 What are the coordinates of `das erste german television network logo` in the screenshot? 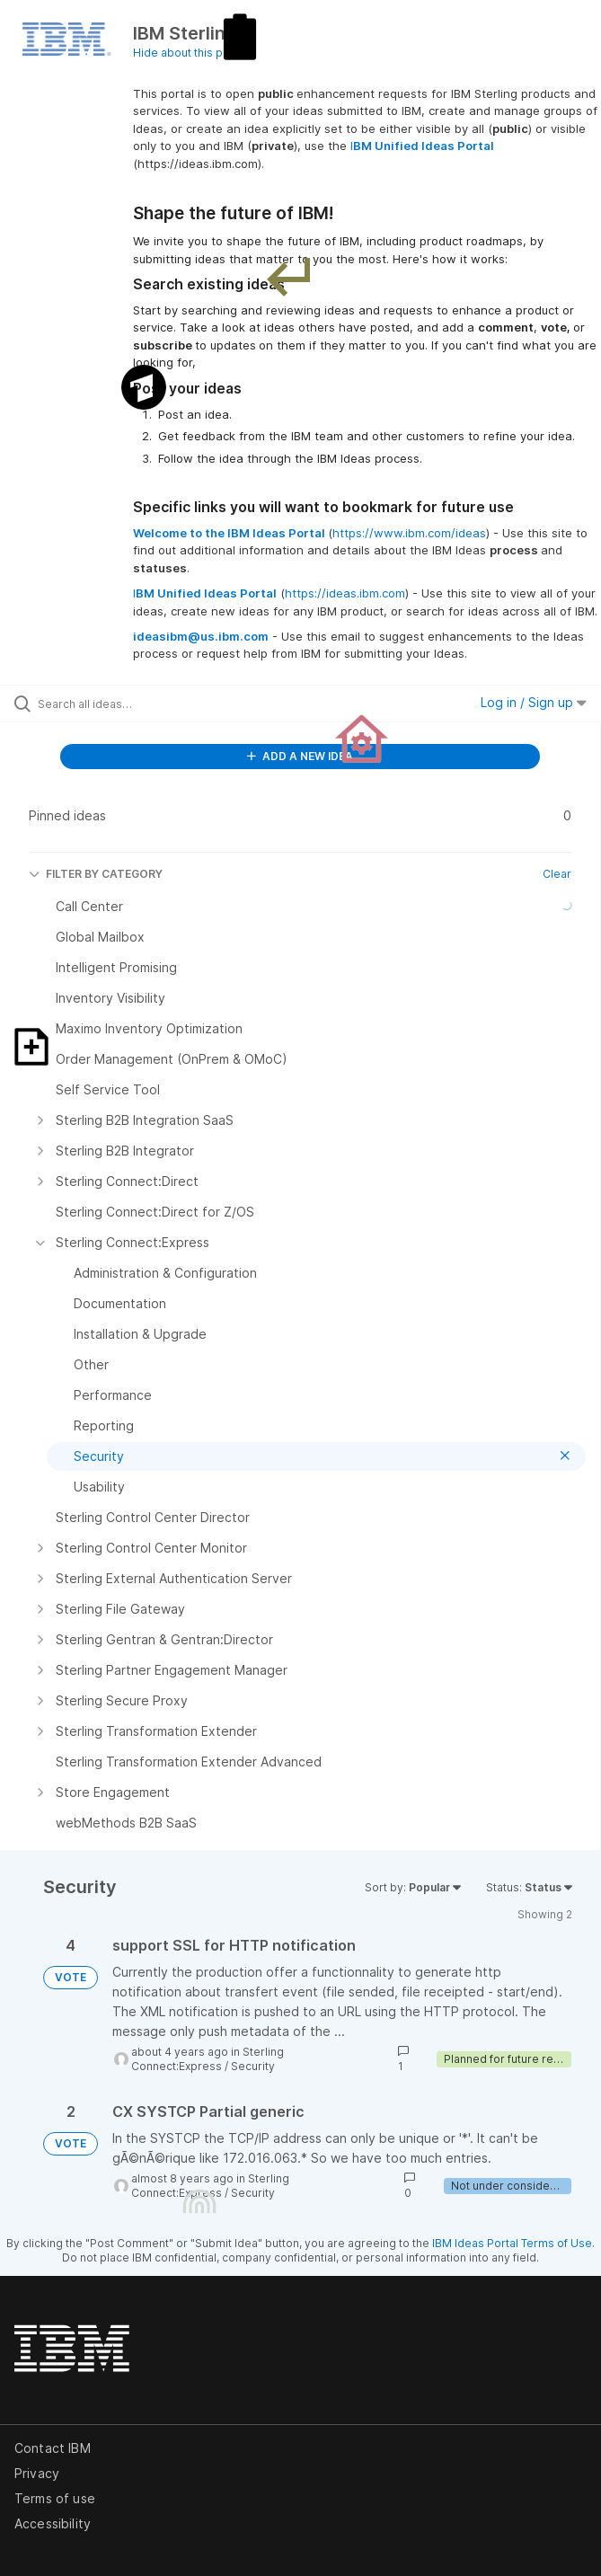 It's located at (144, 387).